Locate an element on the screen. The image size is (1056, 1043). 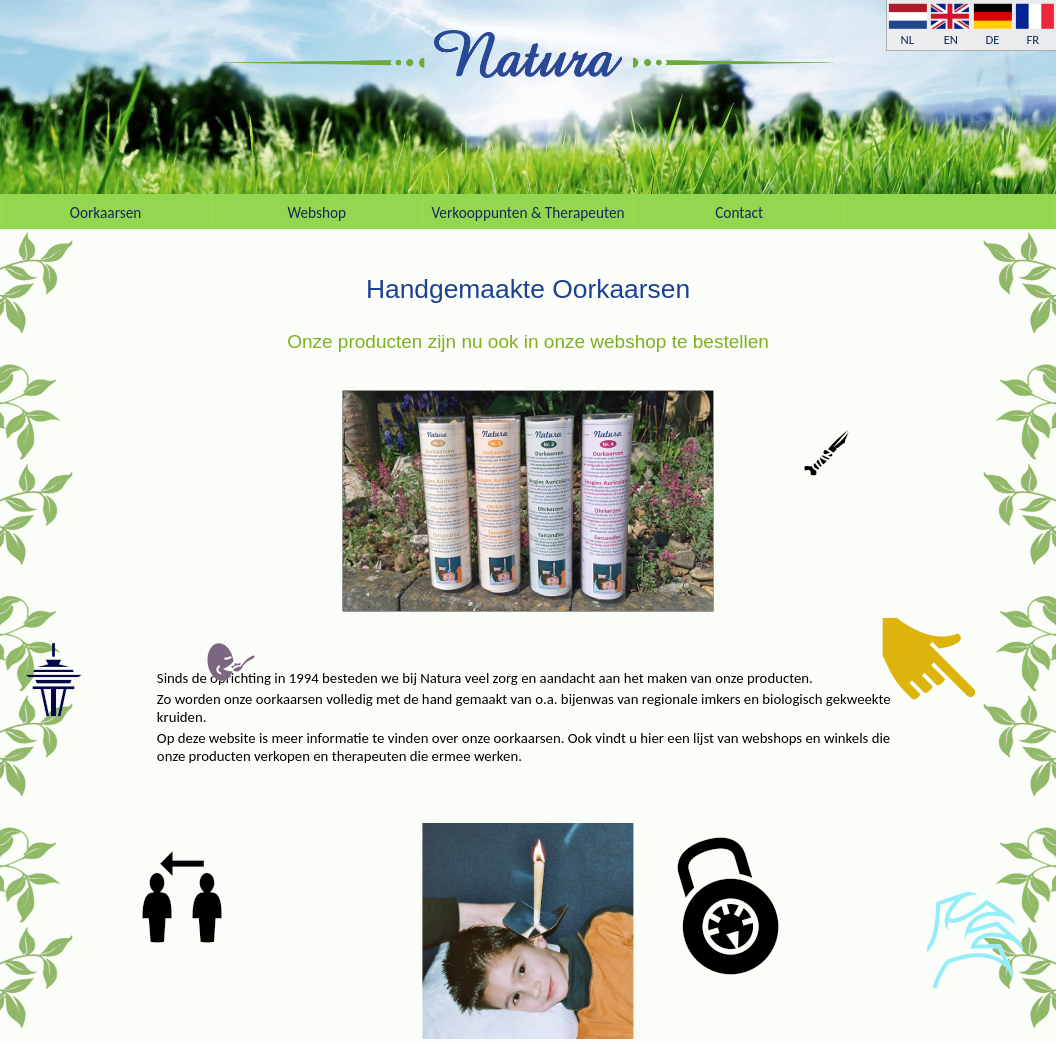
tap to select or indicate an item is located at coordinates (929, 664).